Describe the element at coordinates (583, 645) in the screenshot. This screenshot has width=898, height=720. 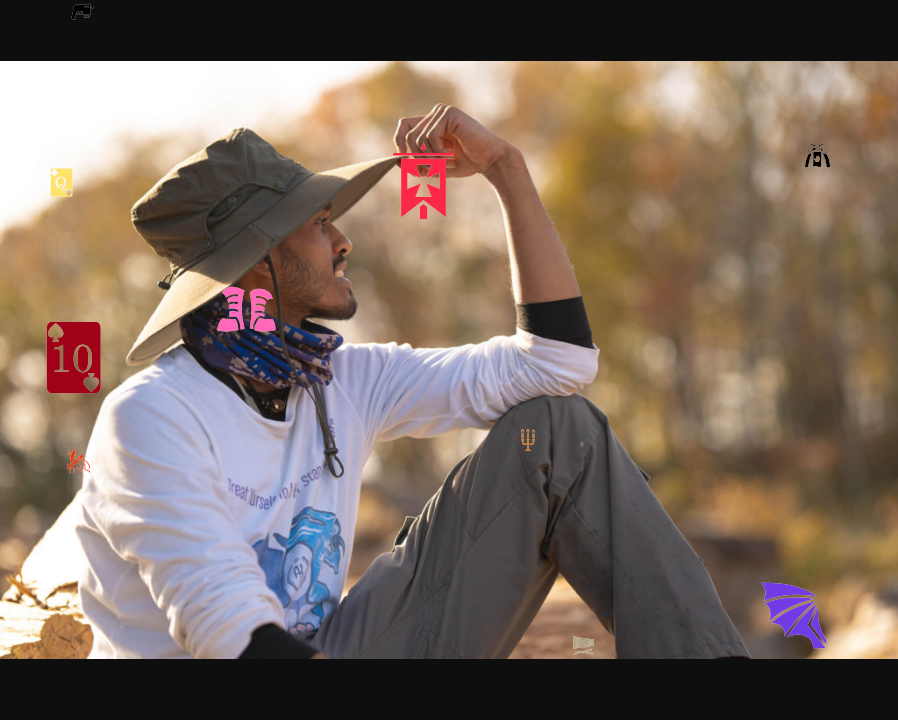
I see `access music or sound settings` at that location.